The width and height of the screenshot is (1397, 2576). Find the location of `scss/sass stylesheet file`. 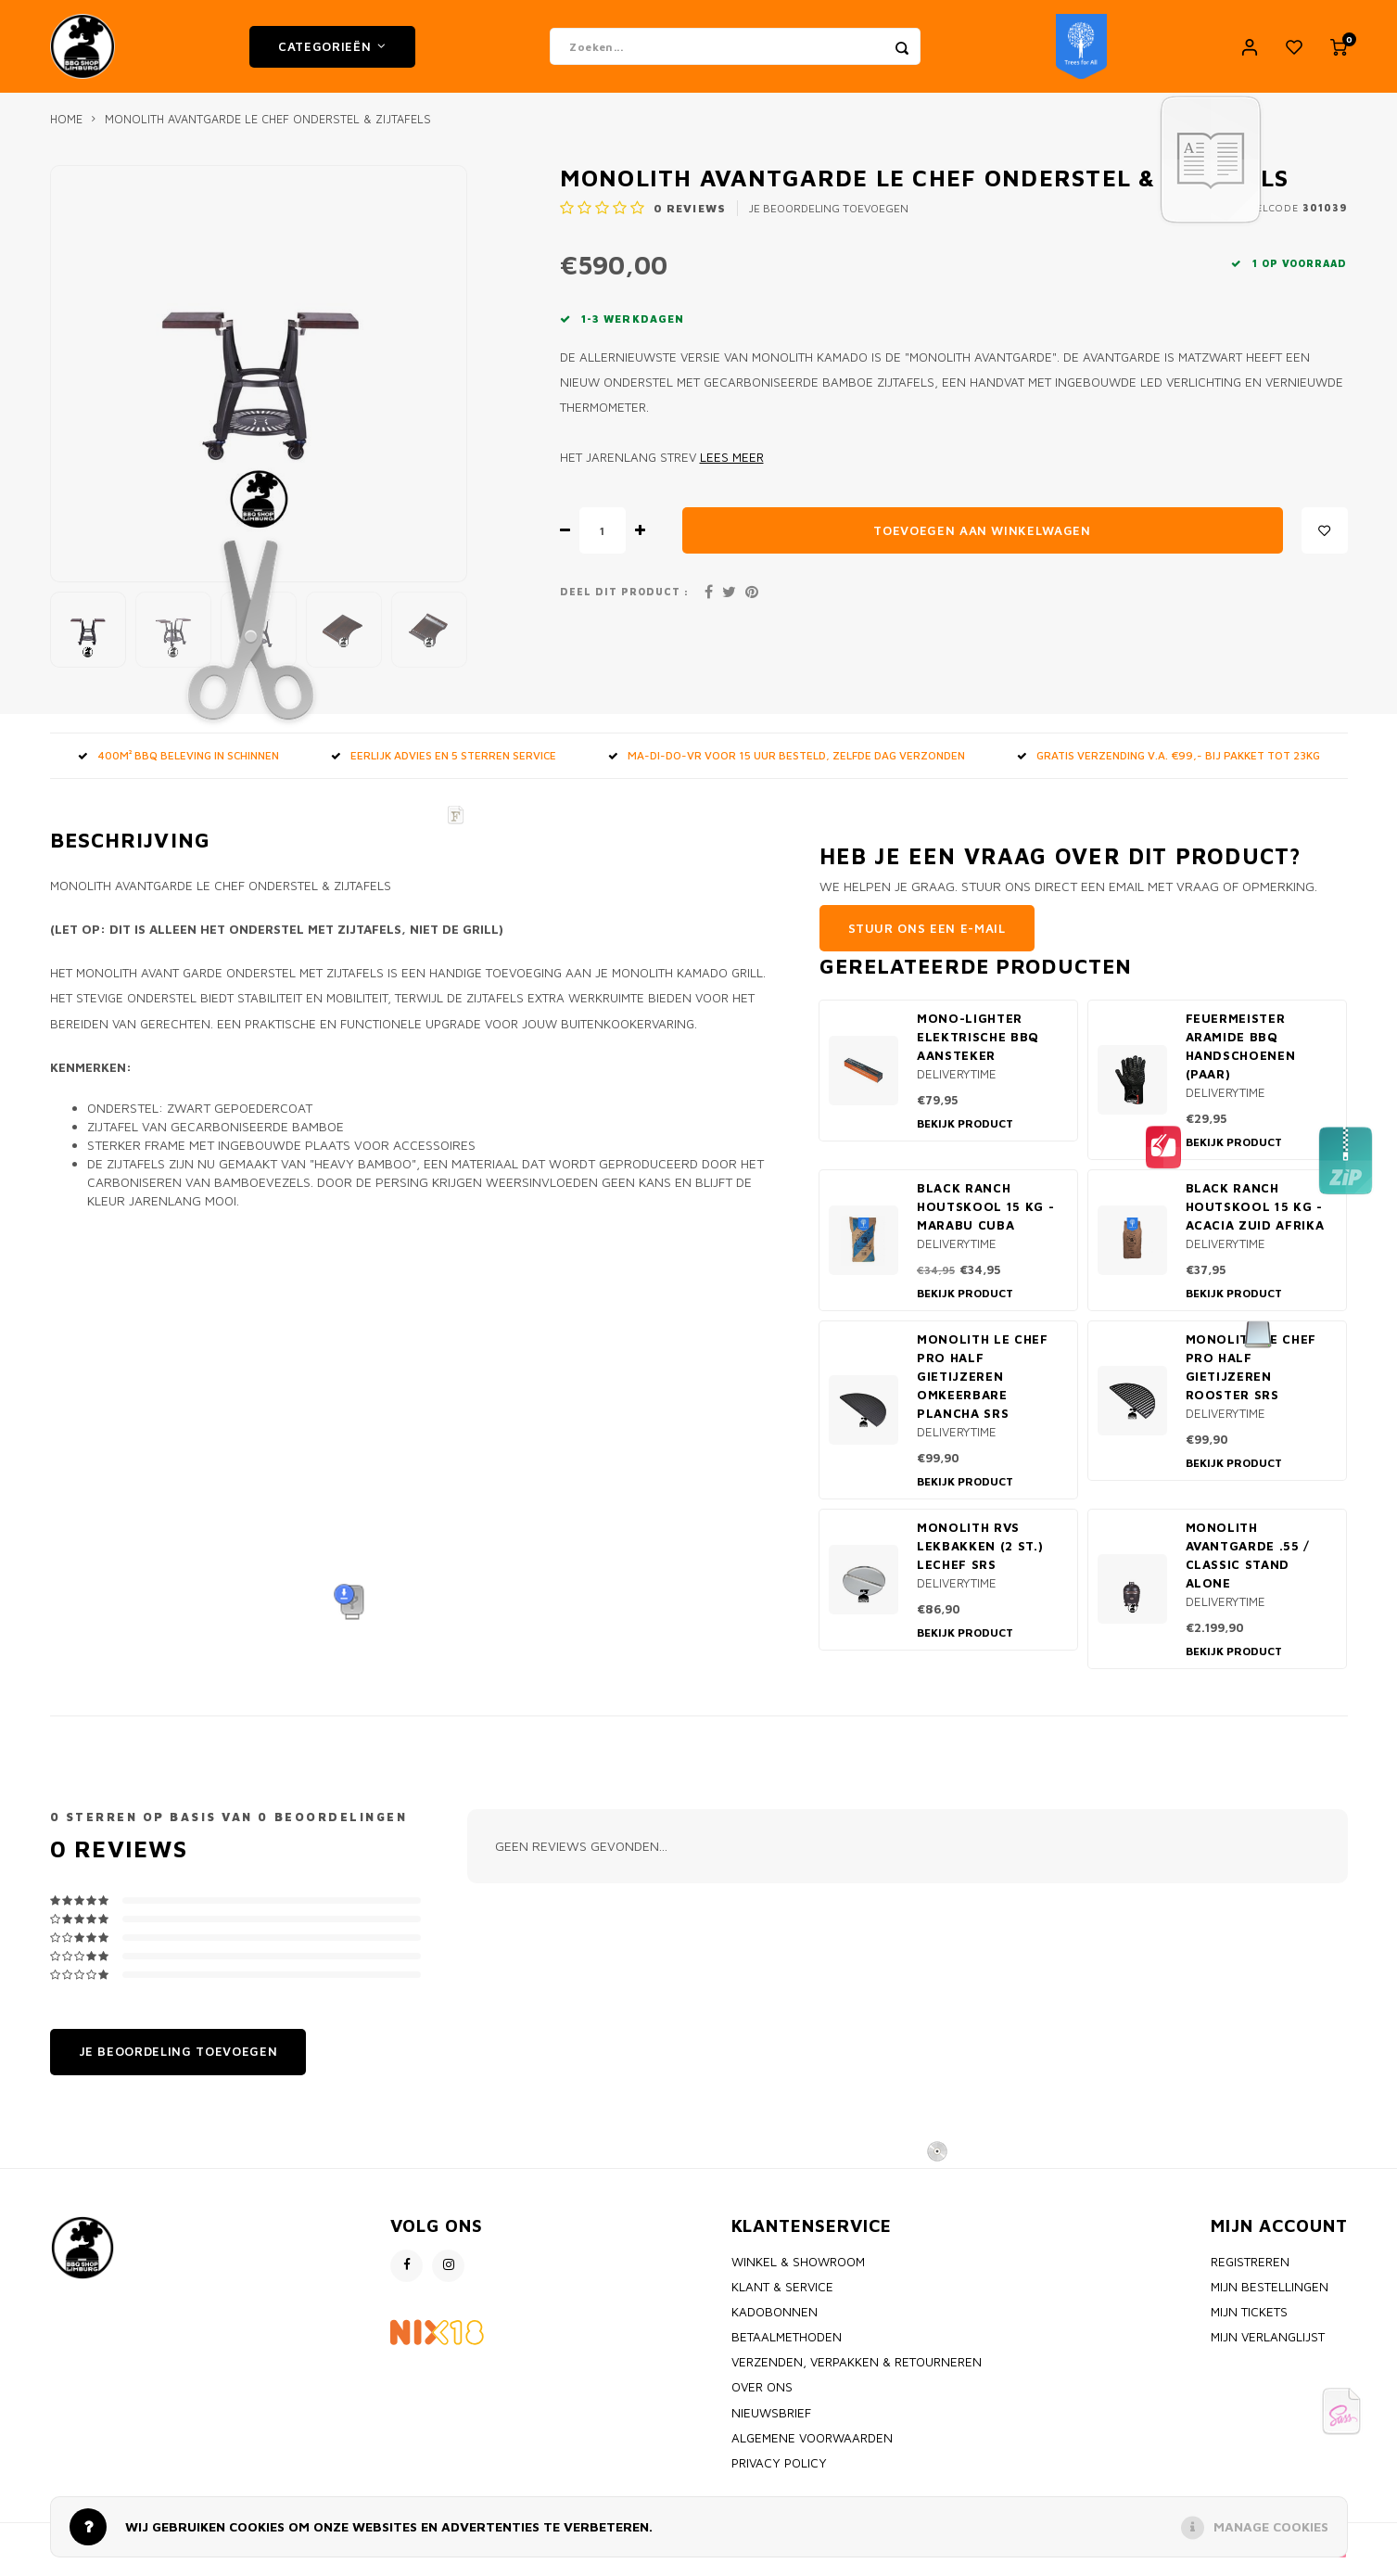

scss/sass stylesheet file is located at coordinates (1341, 2411).